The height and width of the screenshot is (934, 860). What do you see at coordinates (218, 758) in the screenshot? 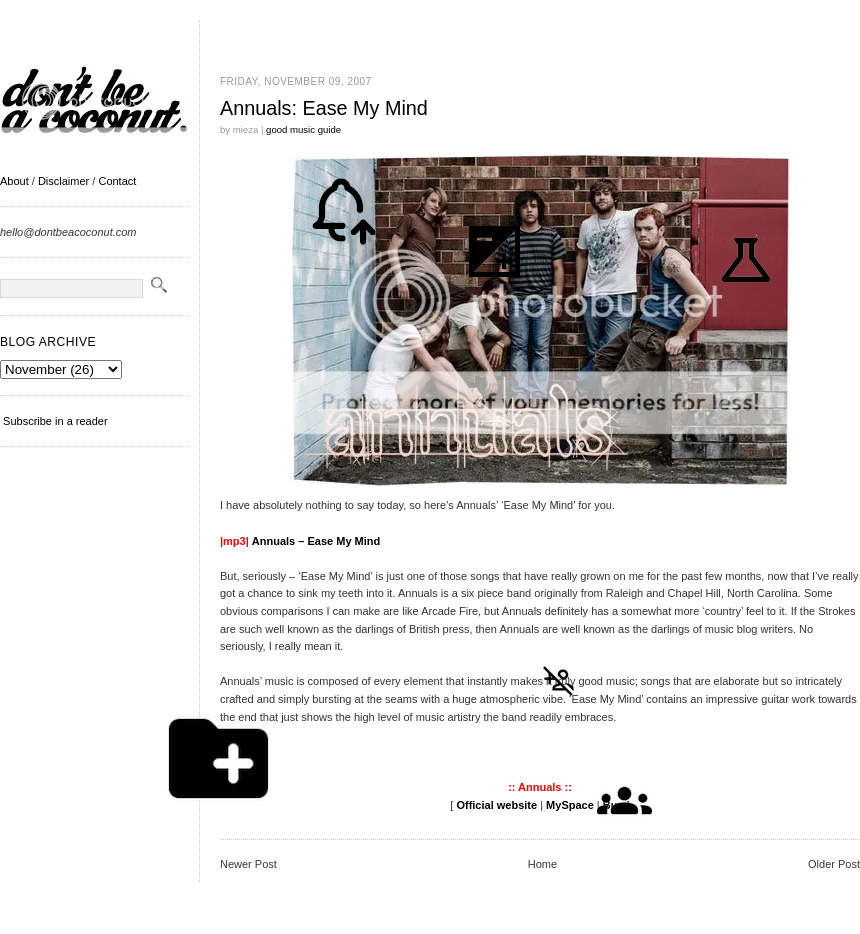
I see `create a new folder` at bounding box center [218, 758].